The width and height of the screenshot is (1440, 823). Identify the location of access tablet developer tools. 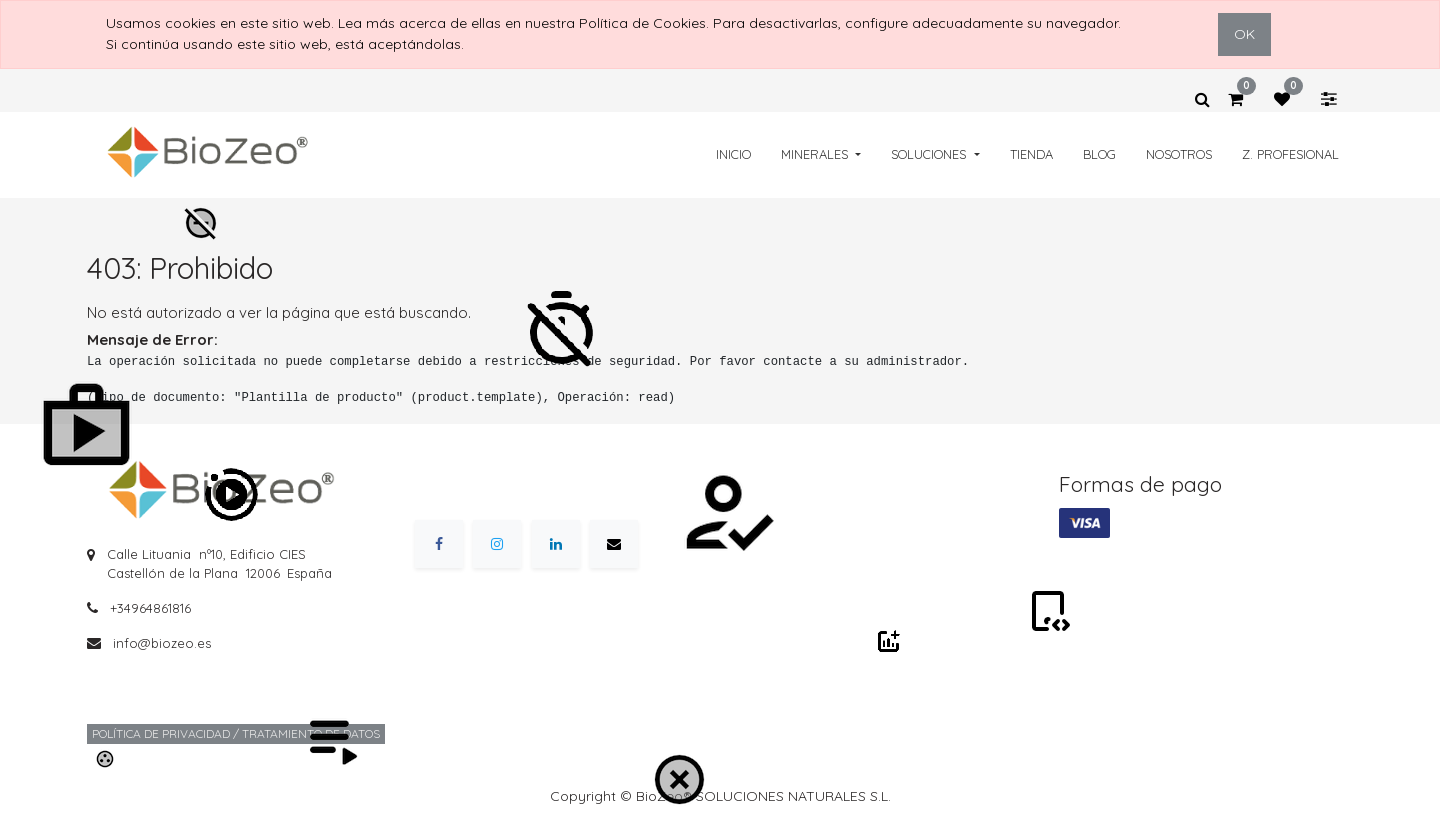
(1048, 611).